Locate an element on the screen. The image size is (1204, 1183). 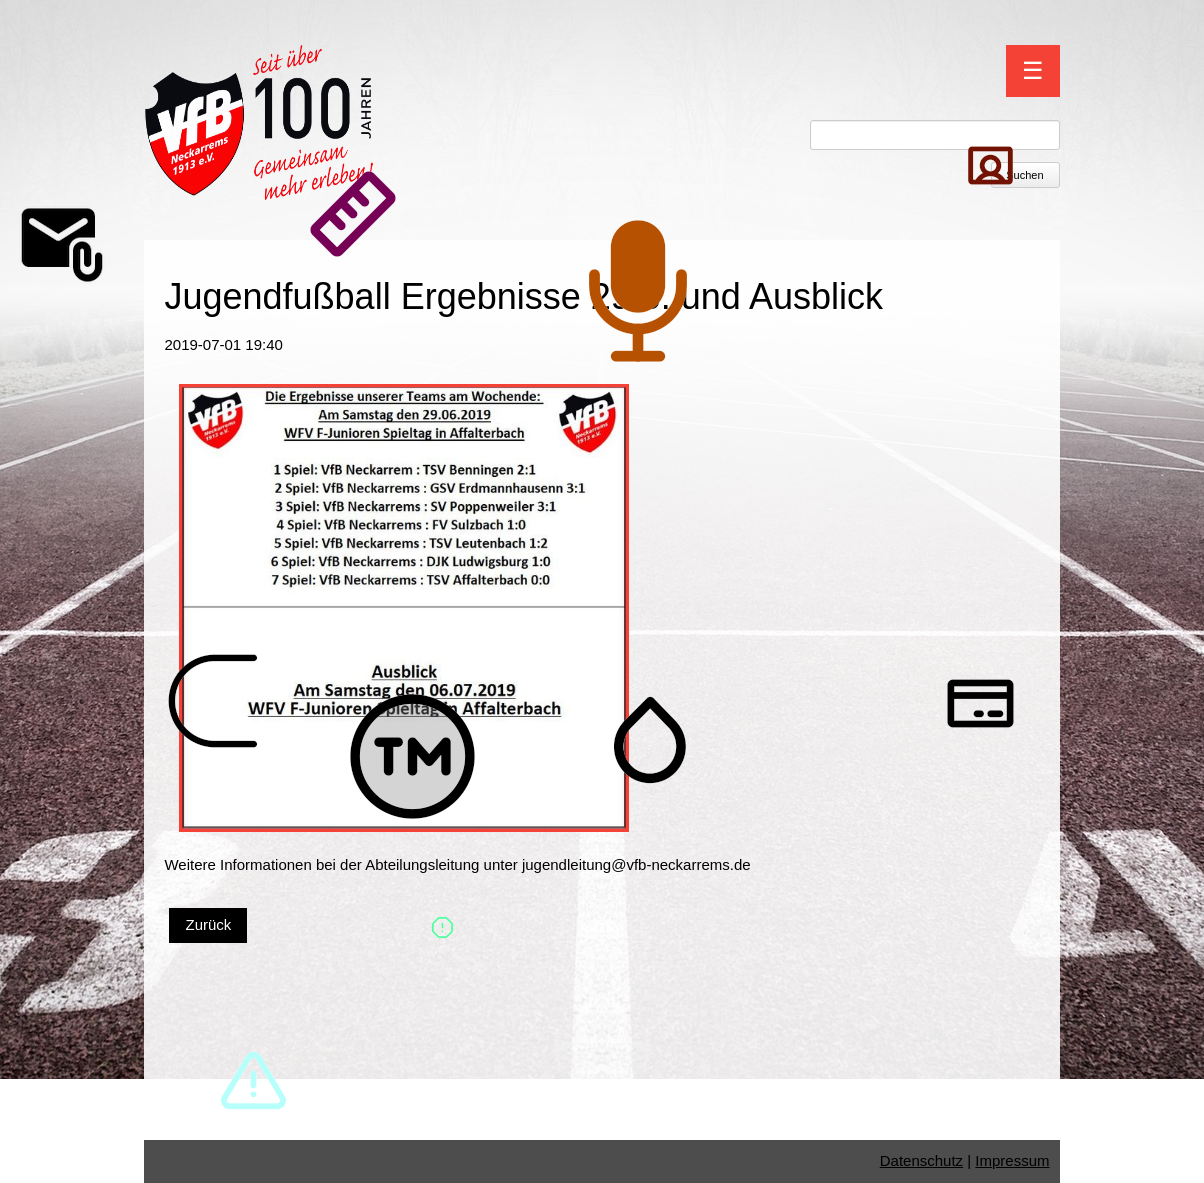
access measurement tools is located at coordinates (353, 214).